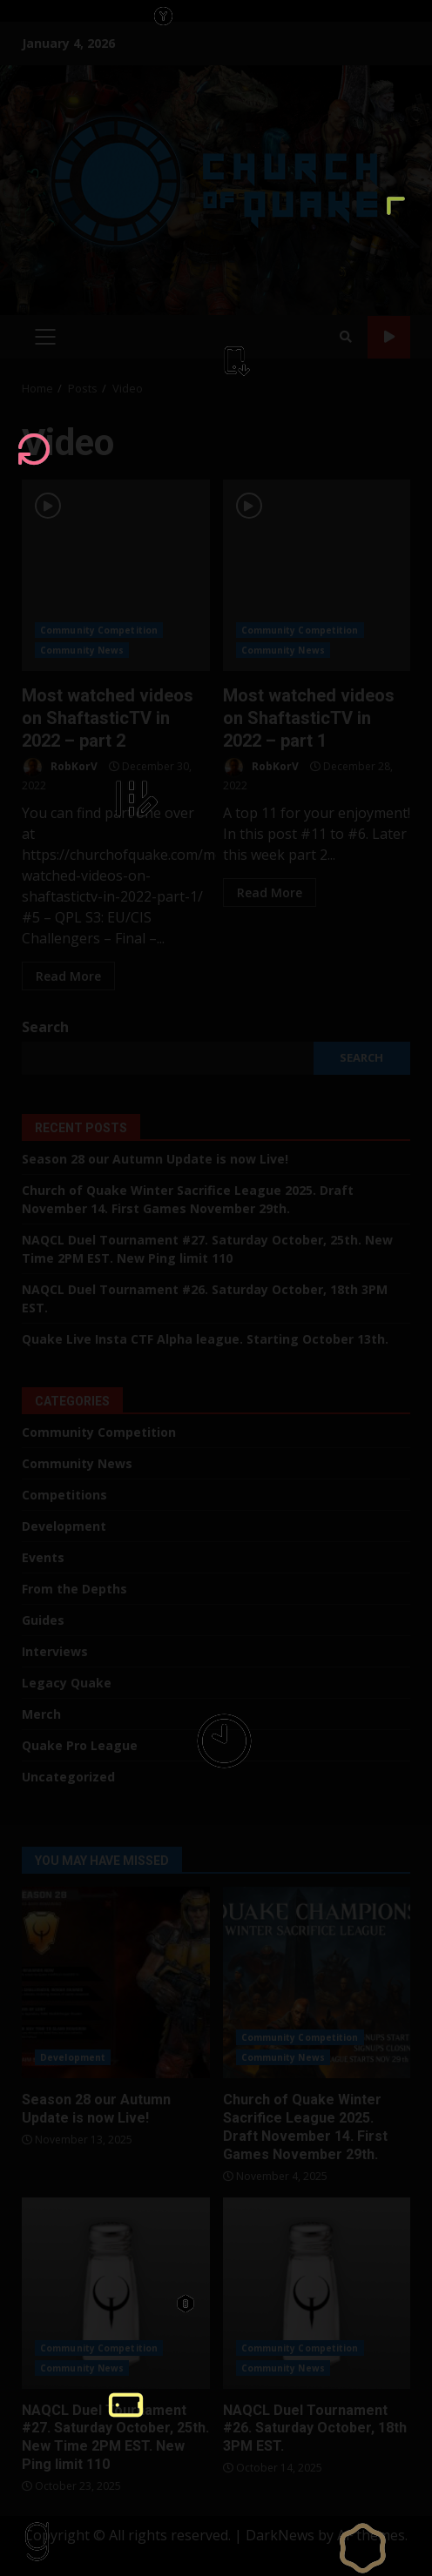 This screenshot has width=432, height=2576. What do you see at coordinates (362, 2548) in the screenshot?
I see `link to Cake social media platform` at bounding box center [362, 2548].